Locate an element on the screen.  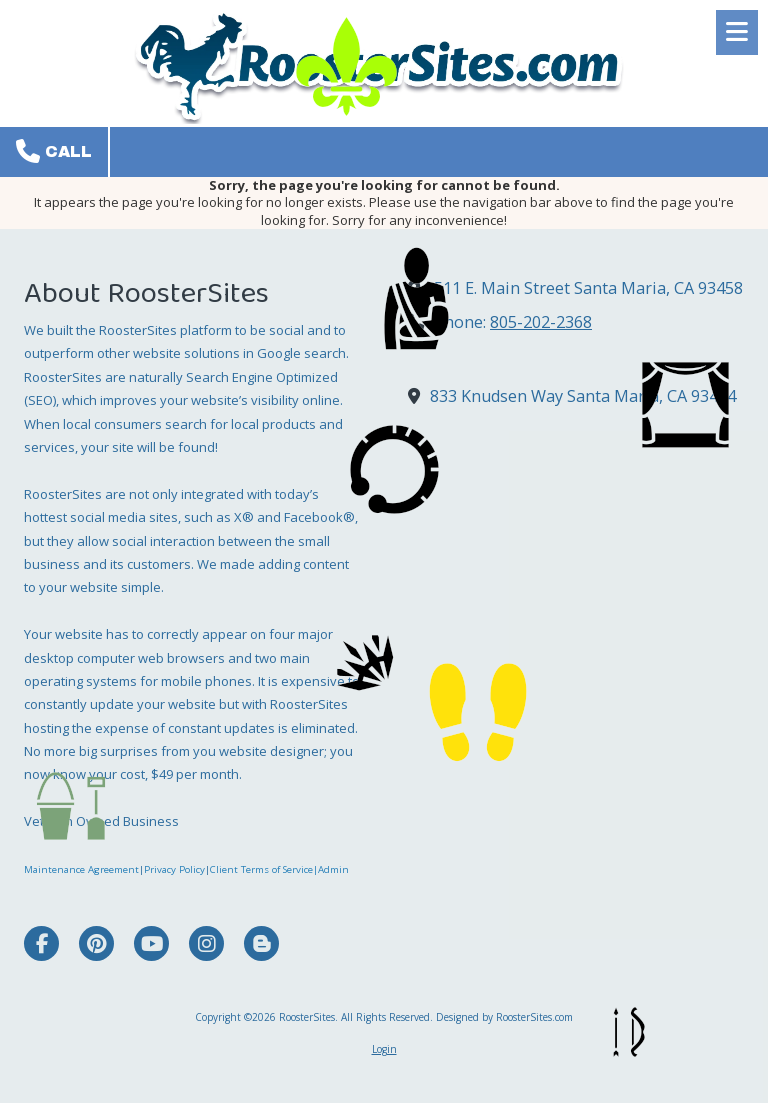
indicates an injury or medical condition is located at coordinates (416, 298).